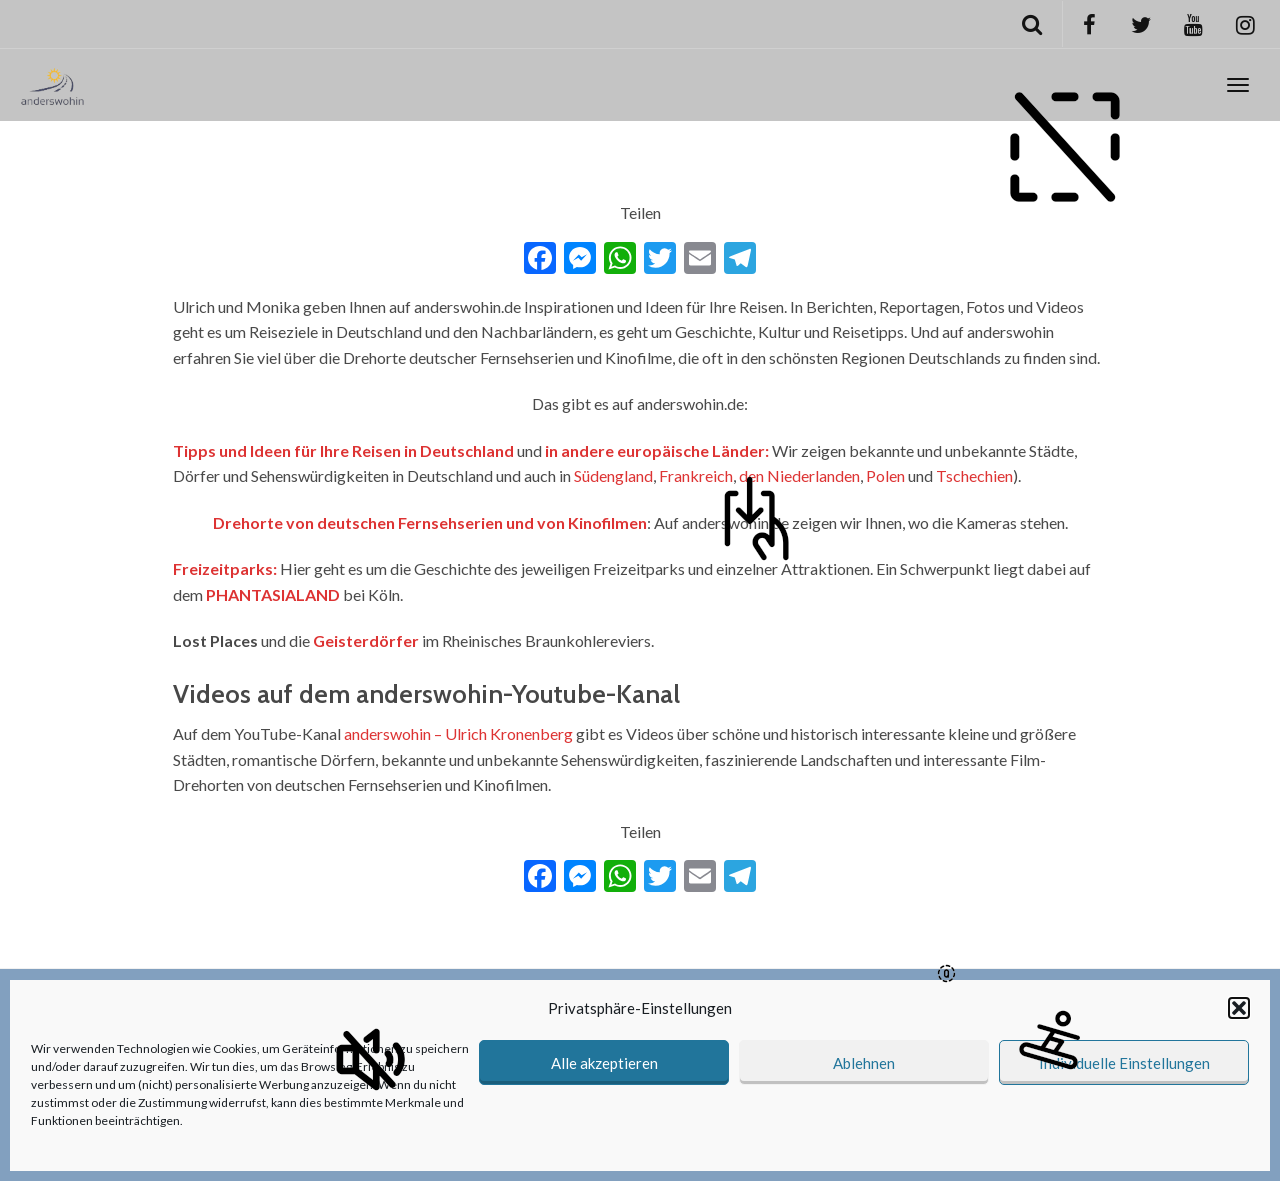 This screenshot has height=1181, width=1280. What do you see at coordinates (946, 973) in the screenshot?
I see `indicates a pending or in-progress queue item` at bounding box center [946, 973].